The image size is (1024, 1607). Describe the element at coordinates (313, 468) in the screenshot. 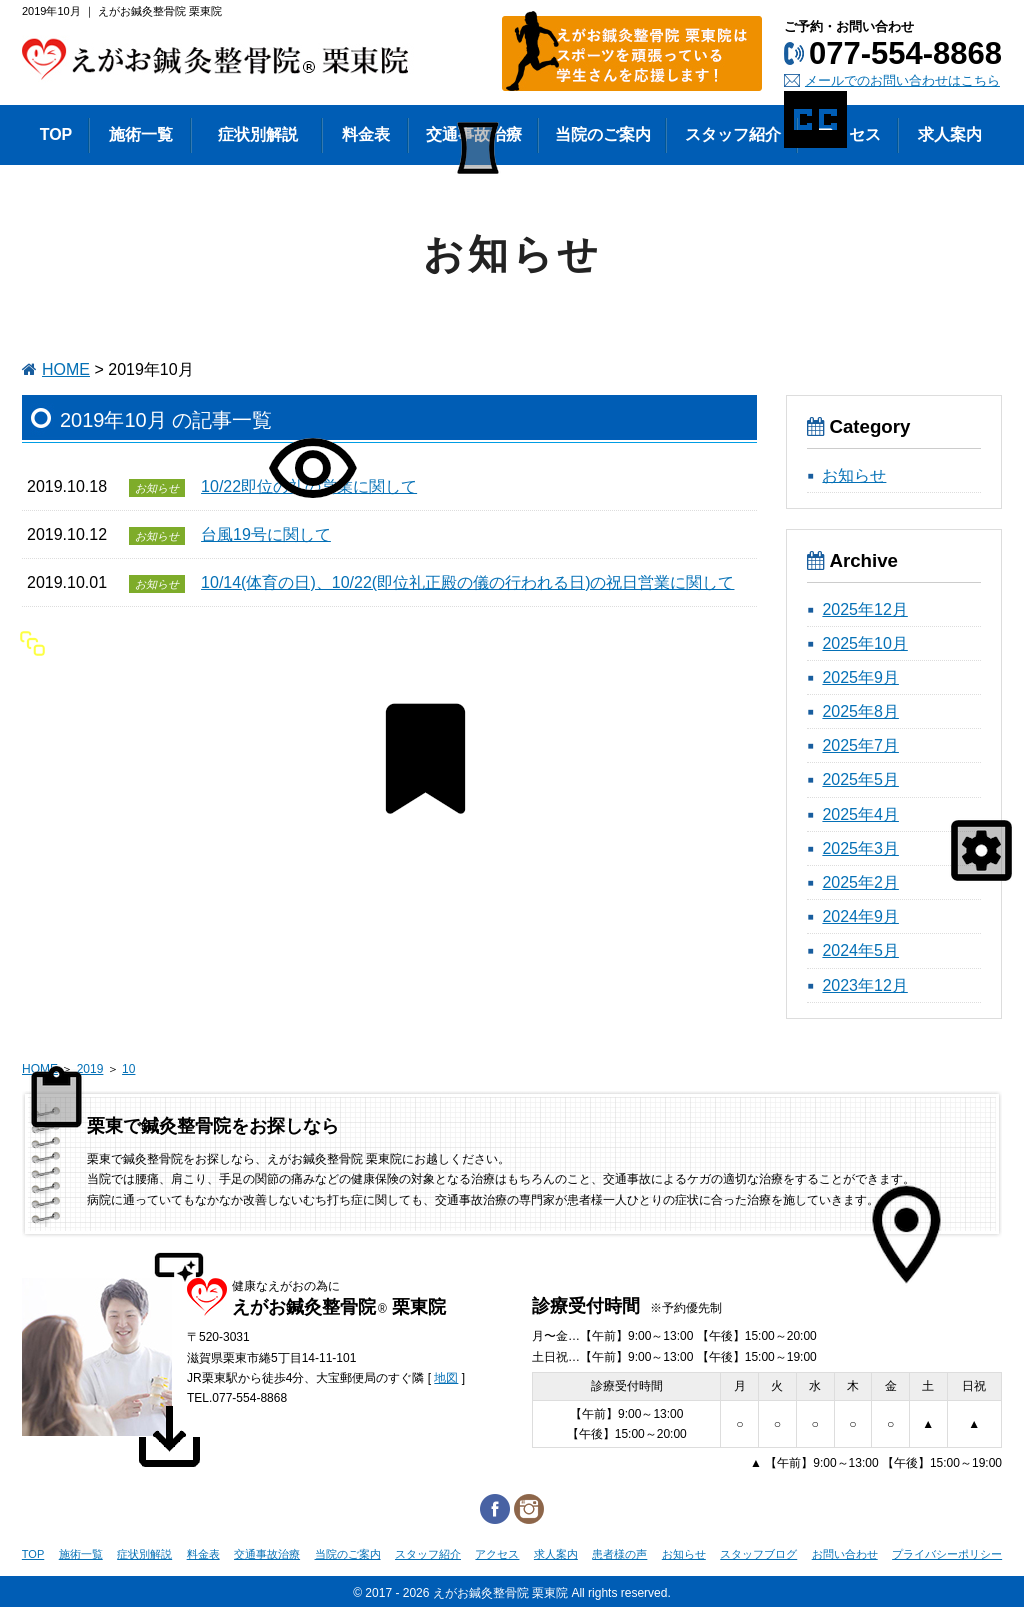

I see `toggle password visibility` at that location.